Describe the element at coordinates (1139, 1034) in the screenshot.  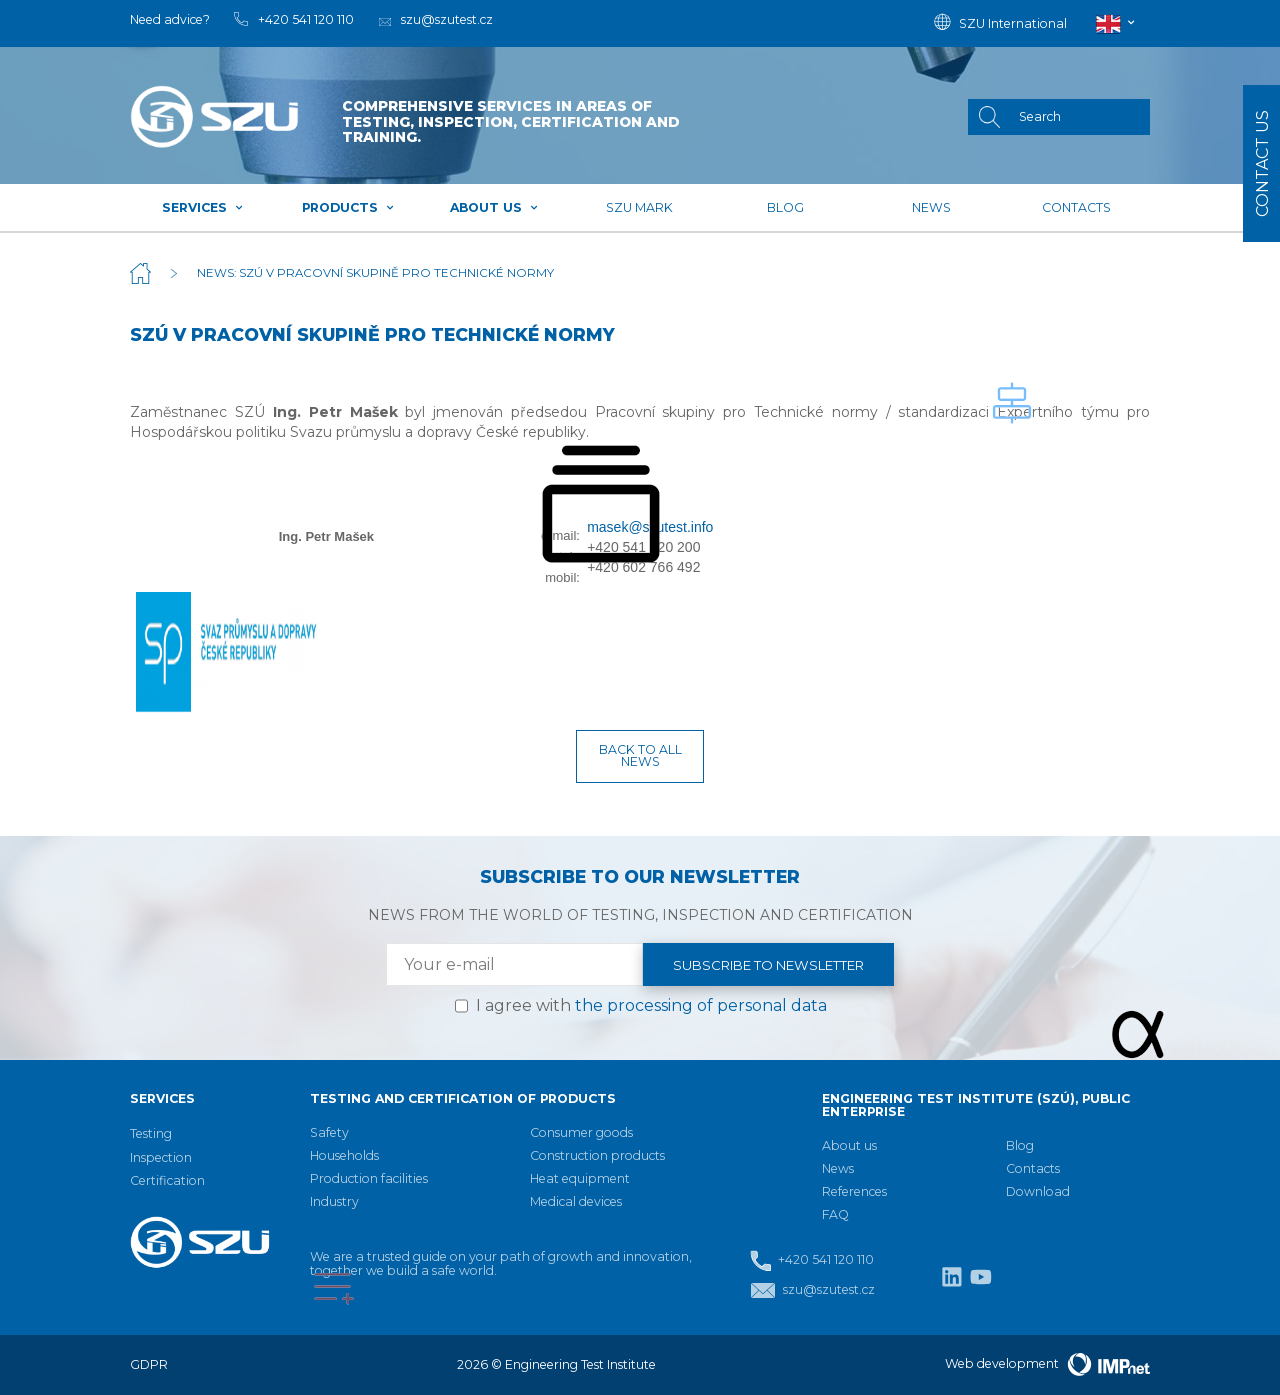
I see `indicates alpha version or early release software` at that location.